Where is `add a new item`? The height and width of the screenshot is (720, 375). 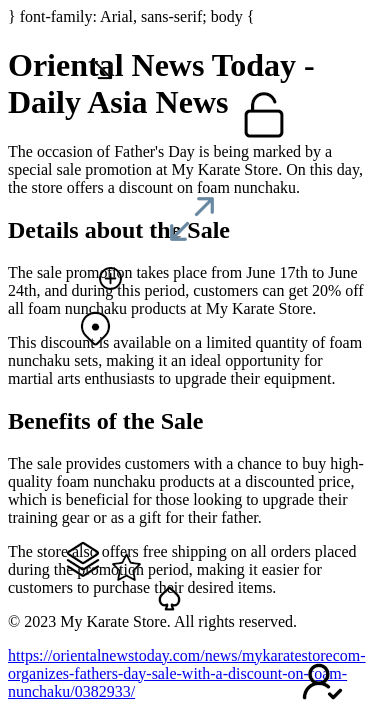 add a new item is located at coordinates (110, 278).